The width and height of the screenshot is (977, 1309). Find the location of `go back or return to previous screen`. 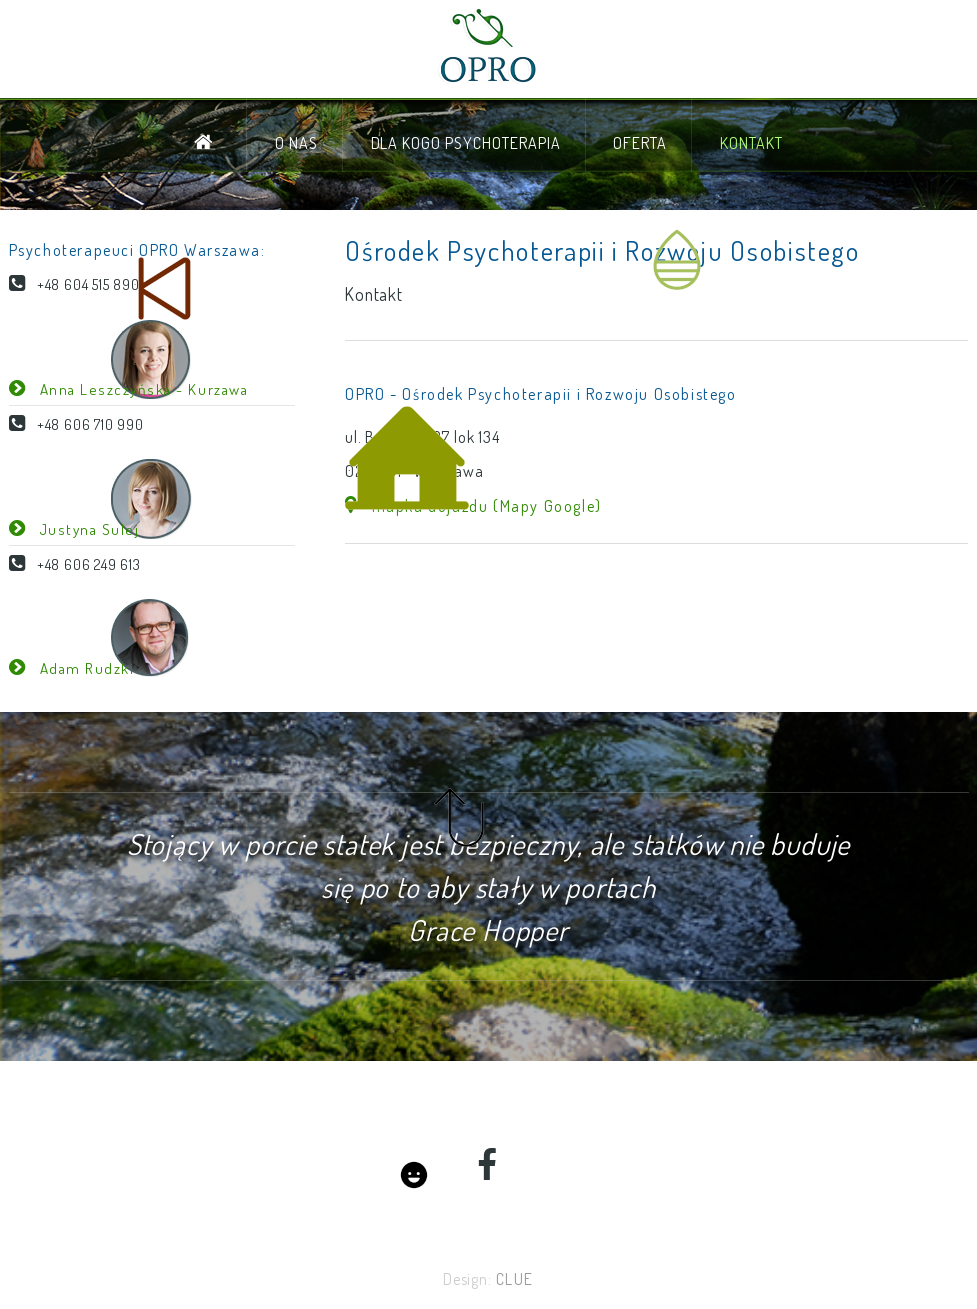

go back or return to previous screen is located at coordinates (461, 817).